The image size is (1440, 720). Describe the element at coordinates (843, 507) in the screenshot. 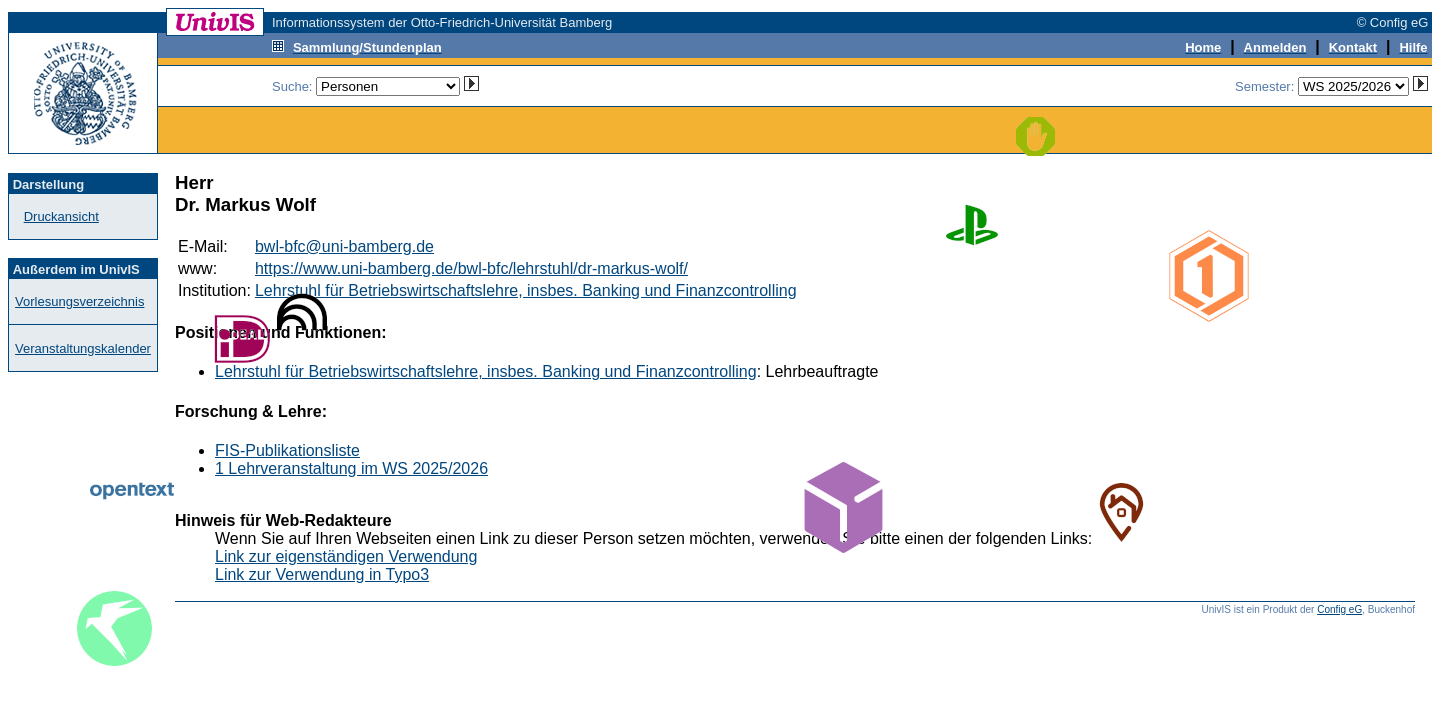

I see `DPD parcel delivery service logo` at that location.